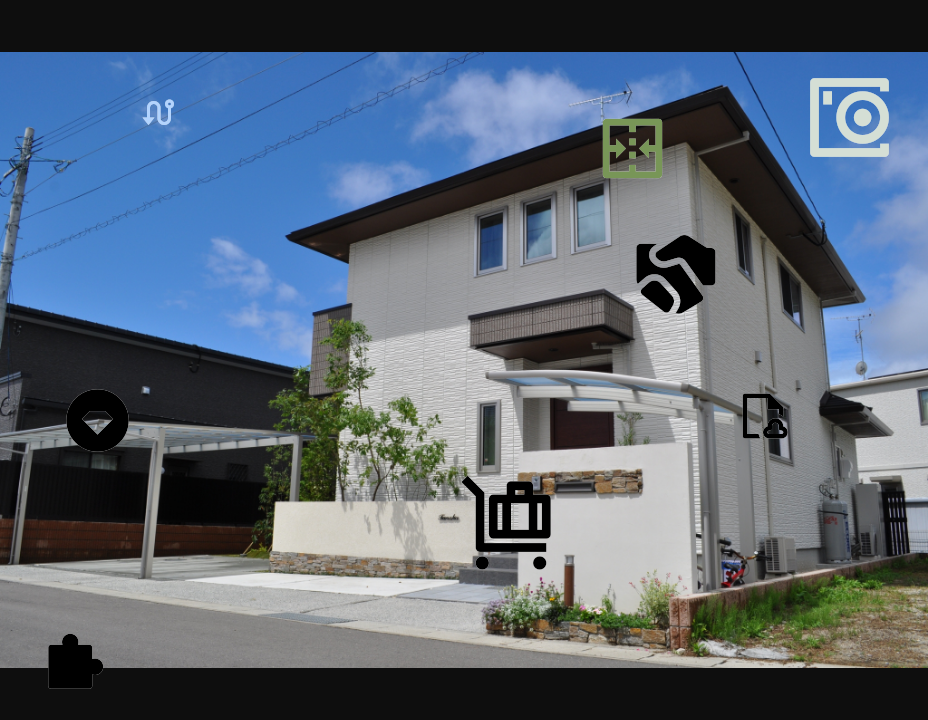  Describe the element at coordinates (97, 420) in the screenshot. I see `copper cryptocurrency logo` at that location.